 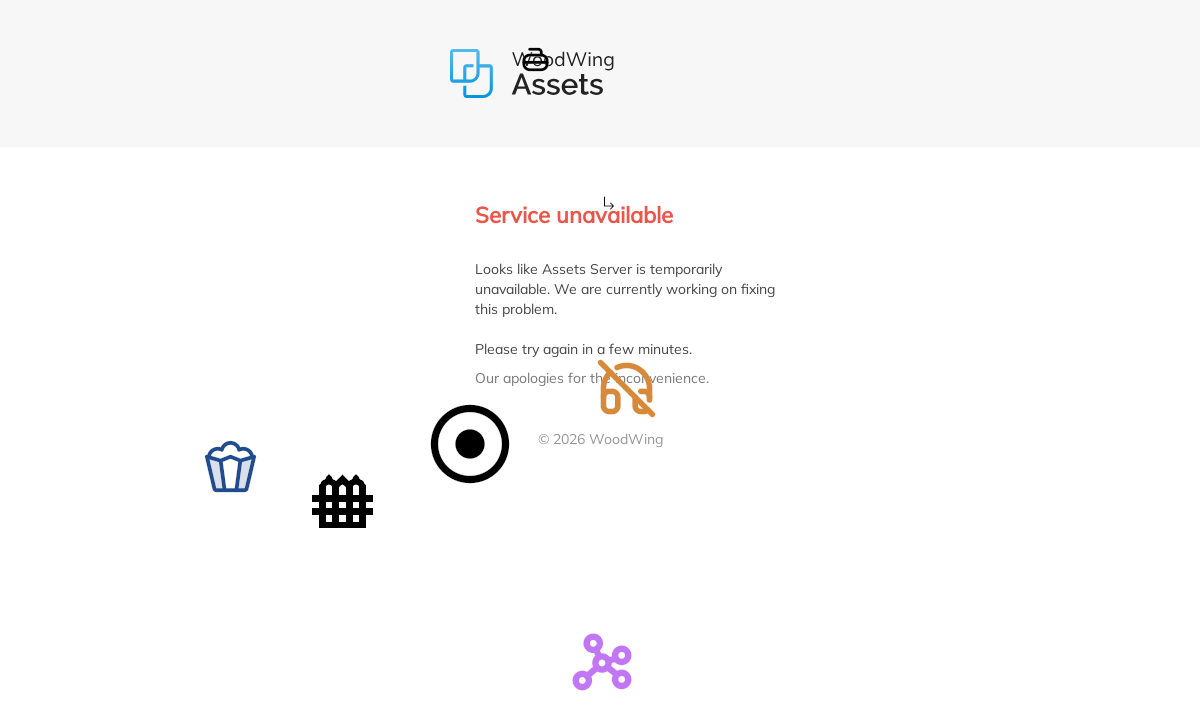 I want to click on access curling sport content or scores, so click(x=535, y=59).